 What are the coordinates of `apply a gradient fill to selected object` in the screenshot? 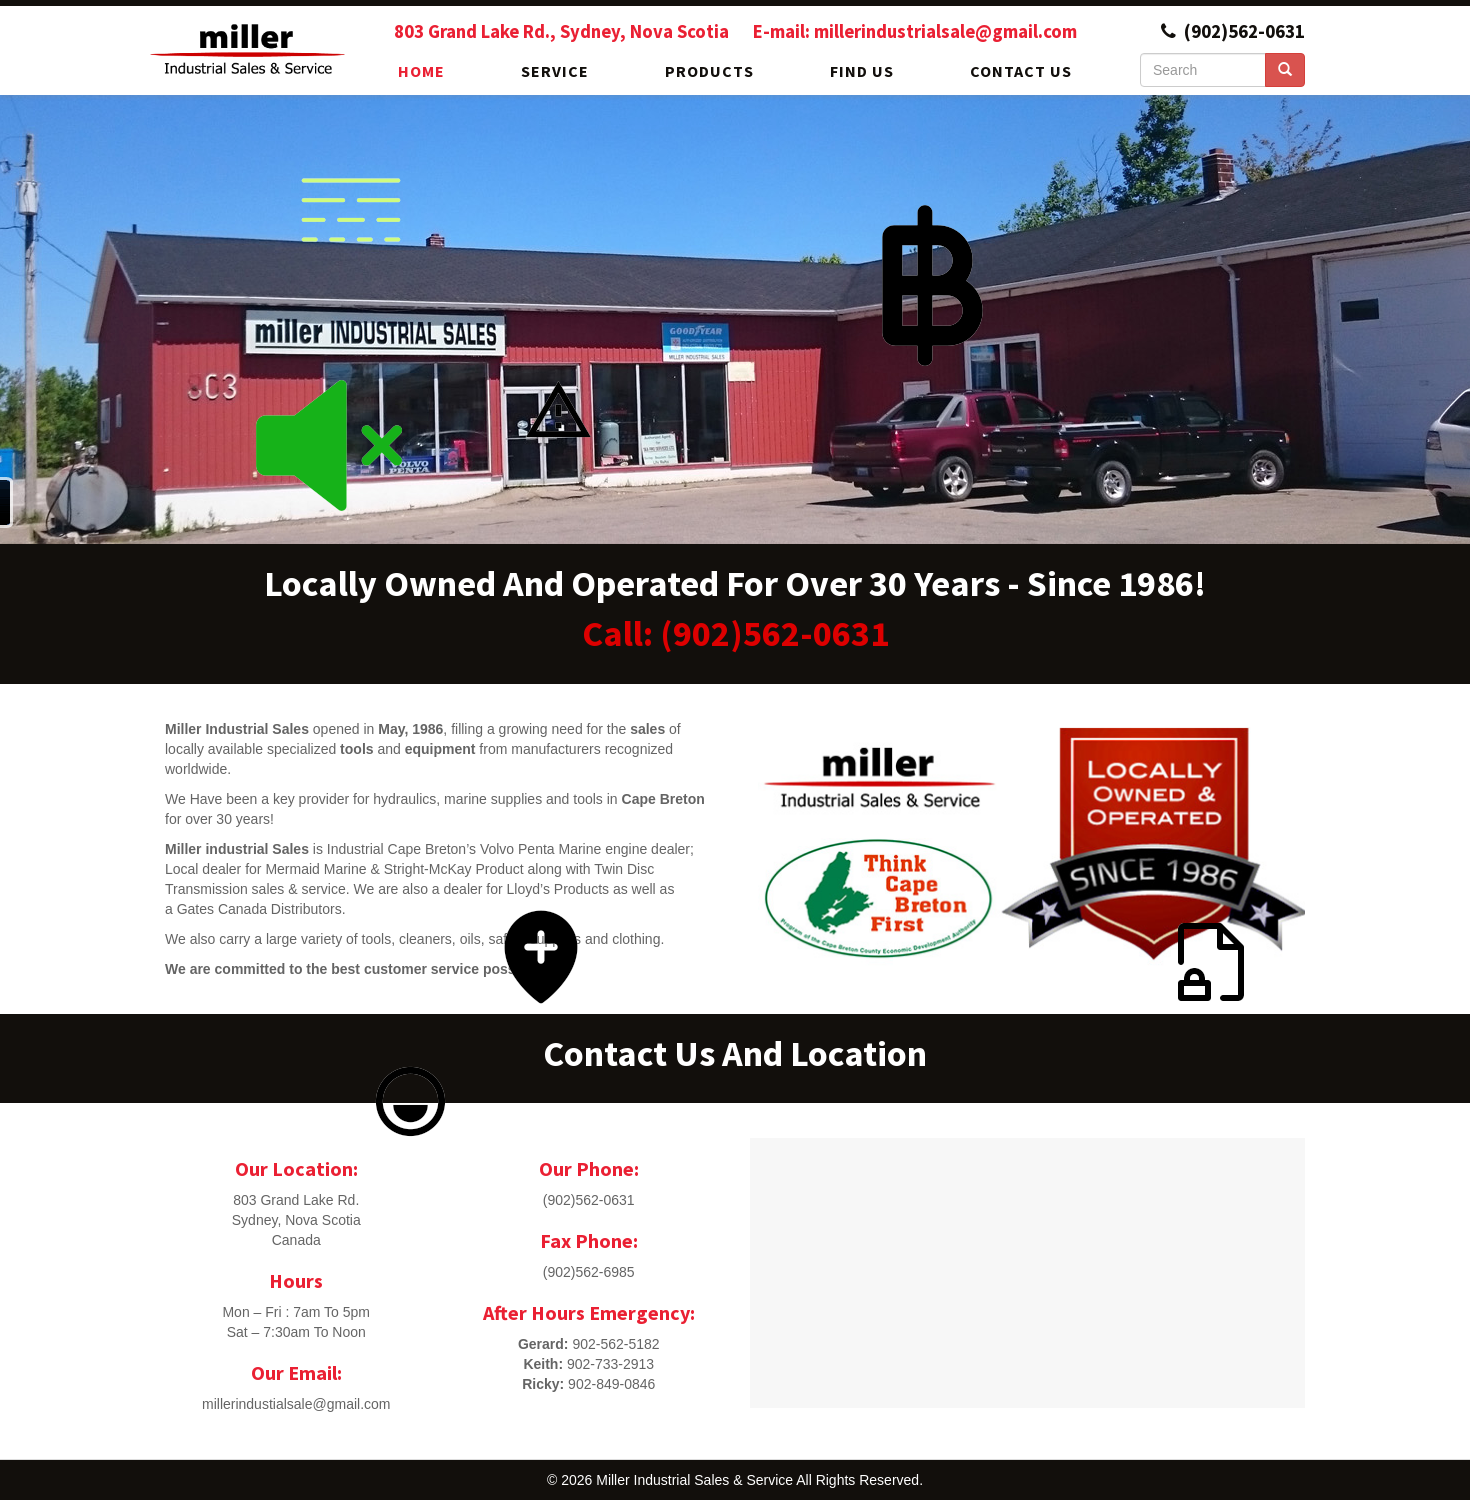 It's located at (351, 212).